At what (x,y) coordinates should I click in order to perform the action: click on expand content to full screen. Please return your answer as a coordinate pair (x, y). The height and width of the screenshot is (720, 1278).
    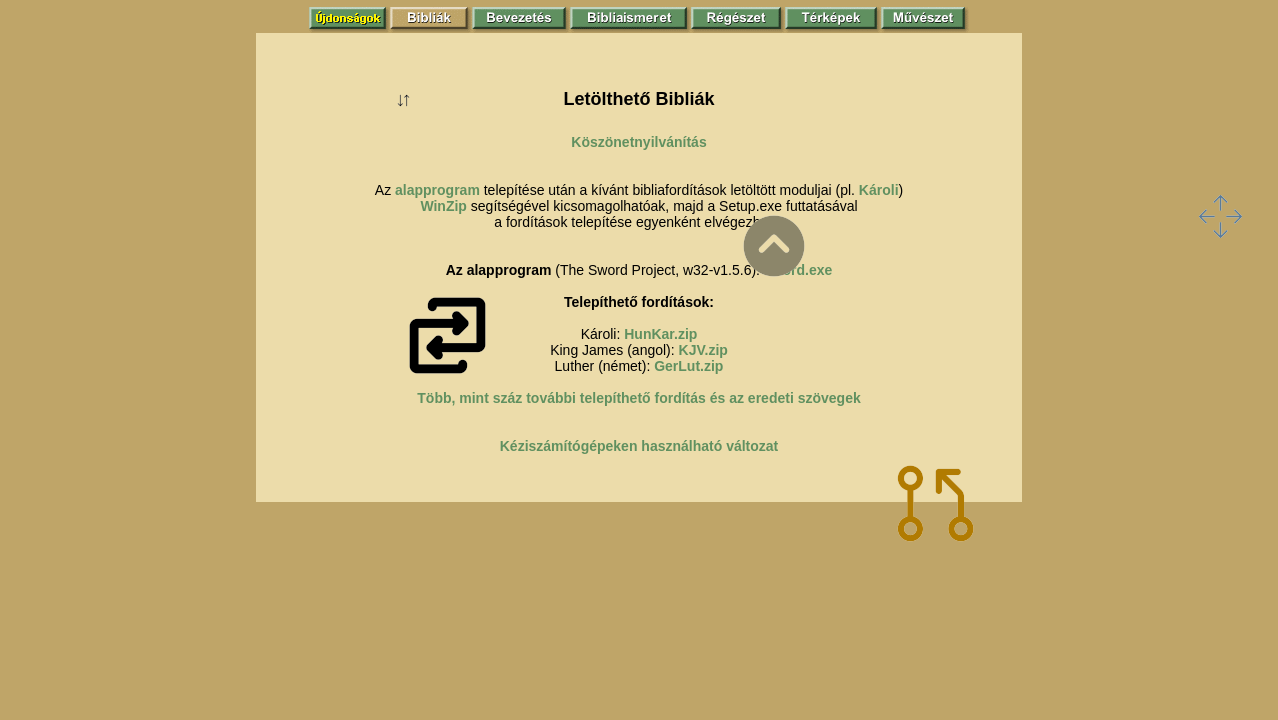
    Looking at the image, I should click on (1220, 216).